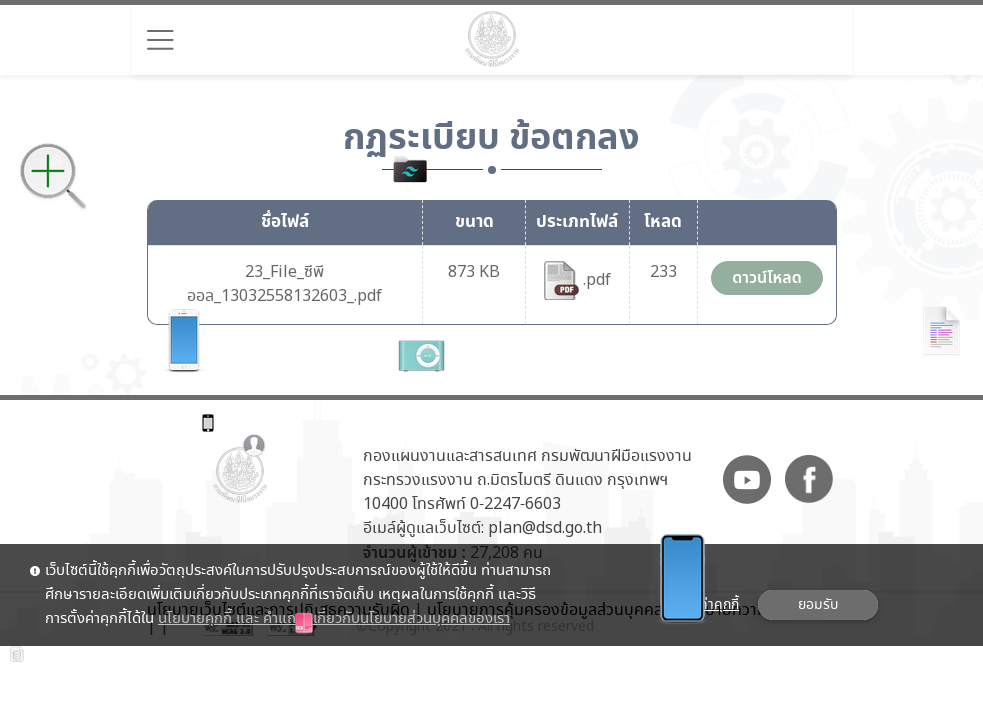  What do you see at coordinates (410, 170) in the screenshot?
I see `folder containing tailwind css files` at bounding box center [410, 170].